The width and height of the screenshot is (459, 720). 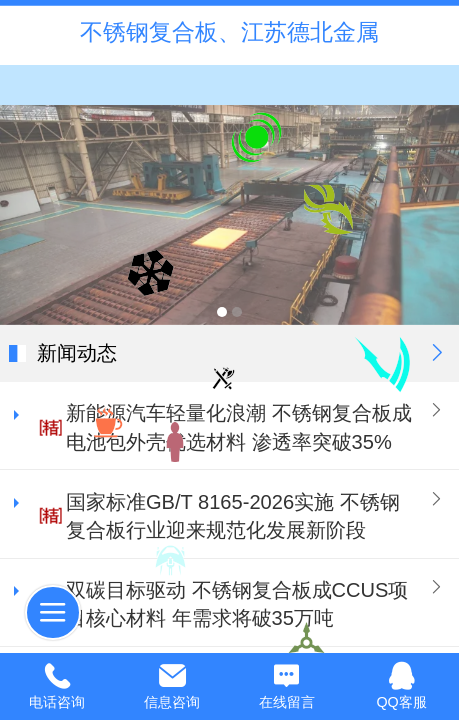 I want to click on indicates a tearing or ripping action in gameplay, so click(x=382, y=364).